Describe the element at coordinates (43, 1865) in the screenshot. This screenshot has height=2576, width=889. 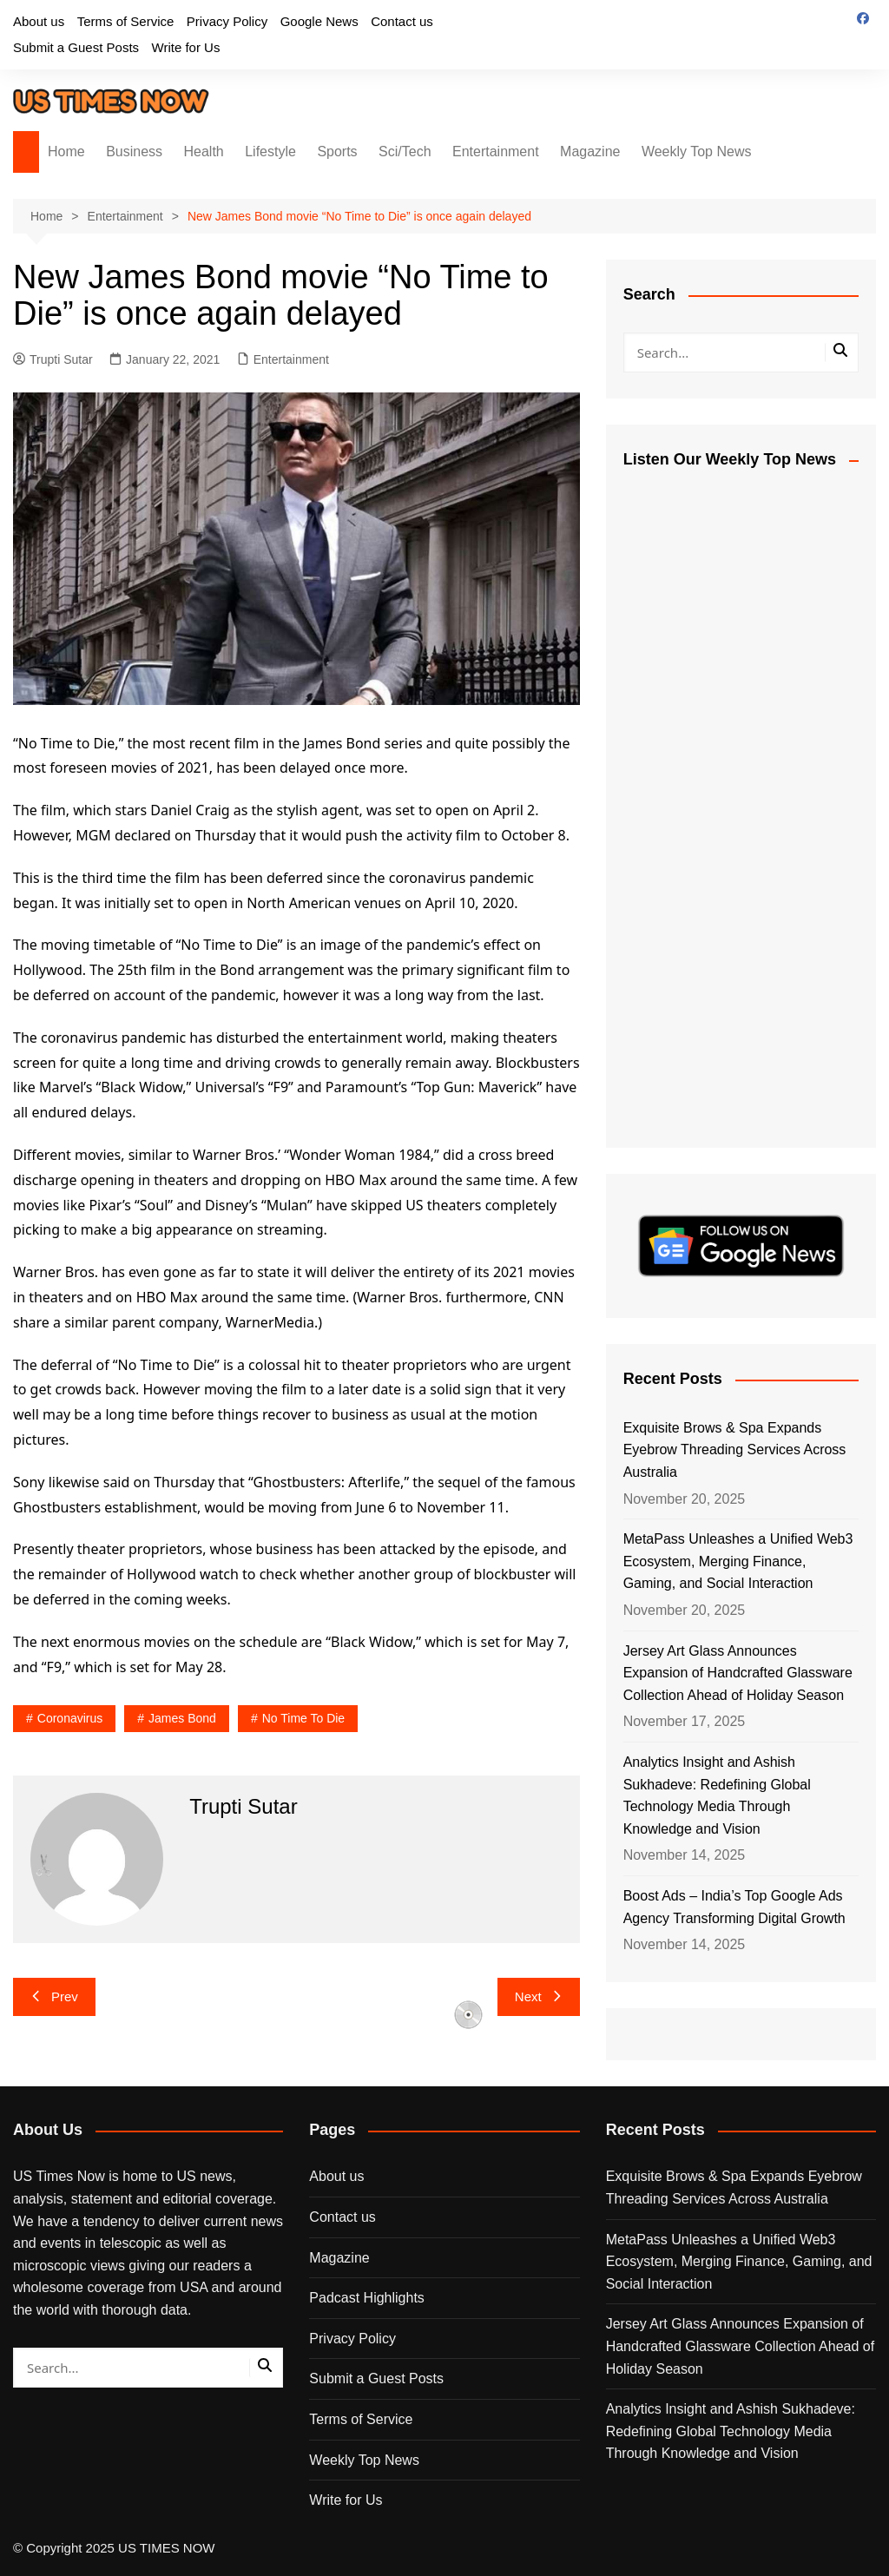
I see `cut selected content to clipboard` at that location.